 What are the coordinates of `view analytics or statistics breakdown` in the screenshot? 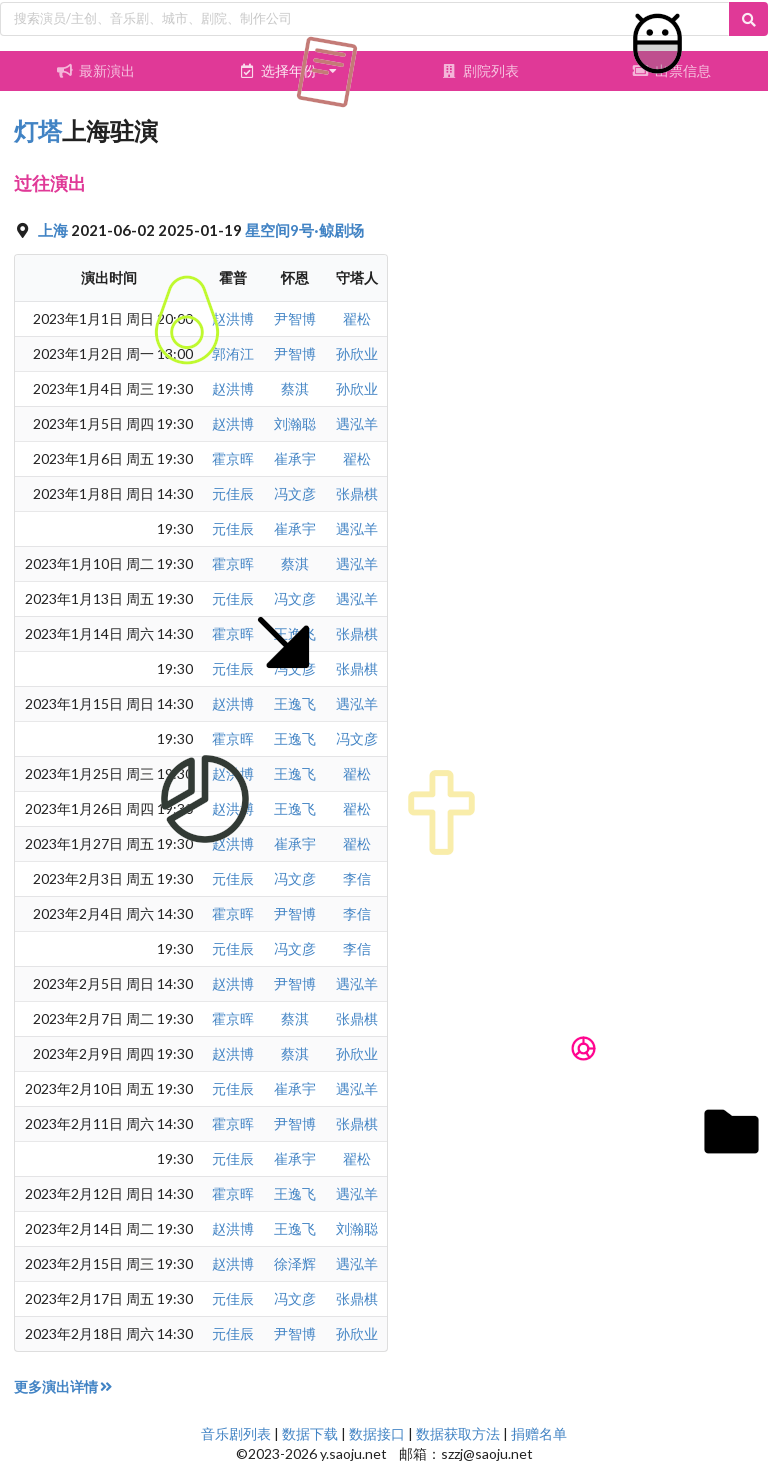 It's located at (205, 799).